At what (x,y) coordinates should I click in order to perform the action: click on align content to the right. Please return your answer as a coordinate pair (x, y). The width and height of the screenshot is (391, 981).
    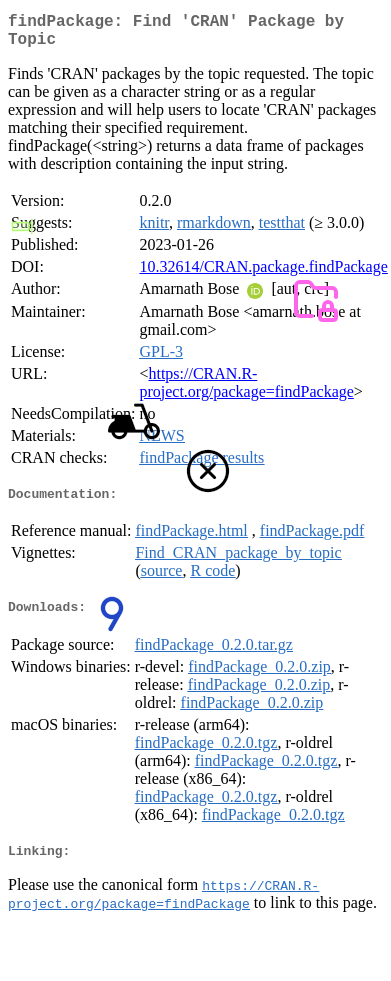
    Looking at the image, I should click on (22, 226).